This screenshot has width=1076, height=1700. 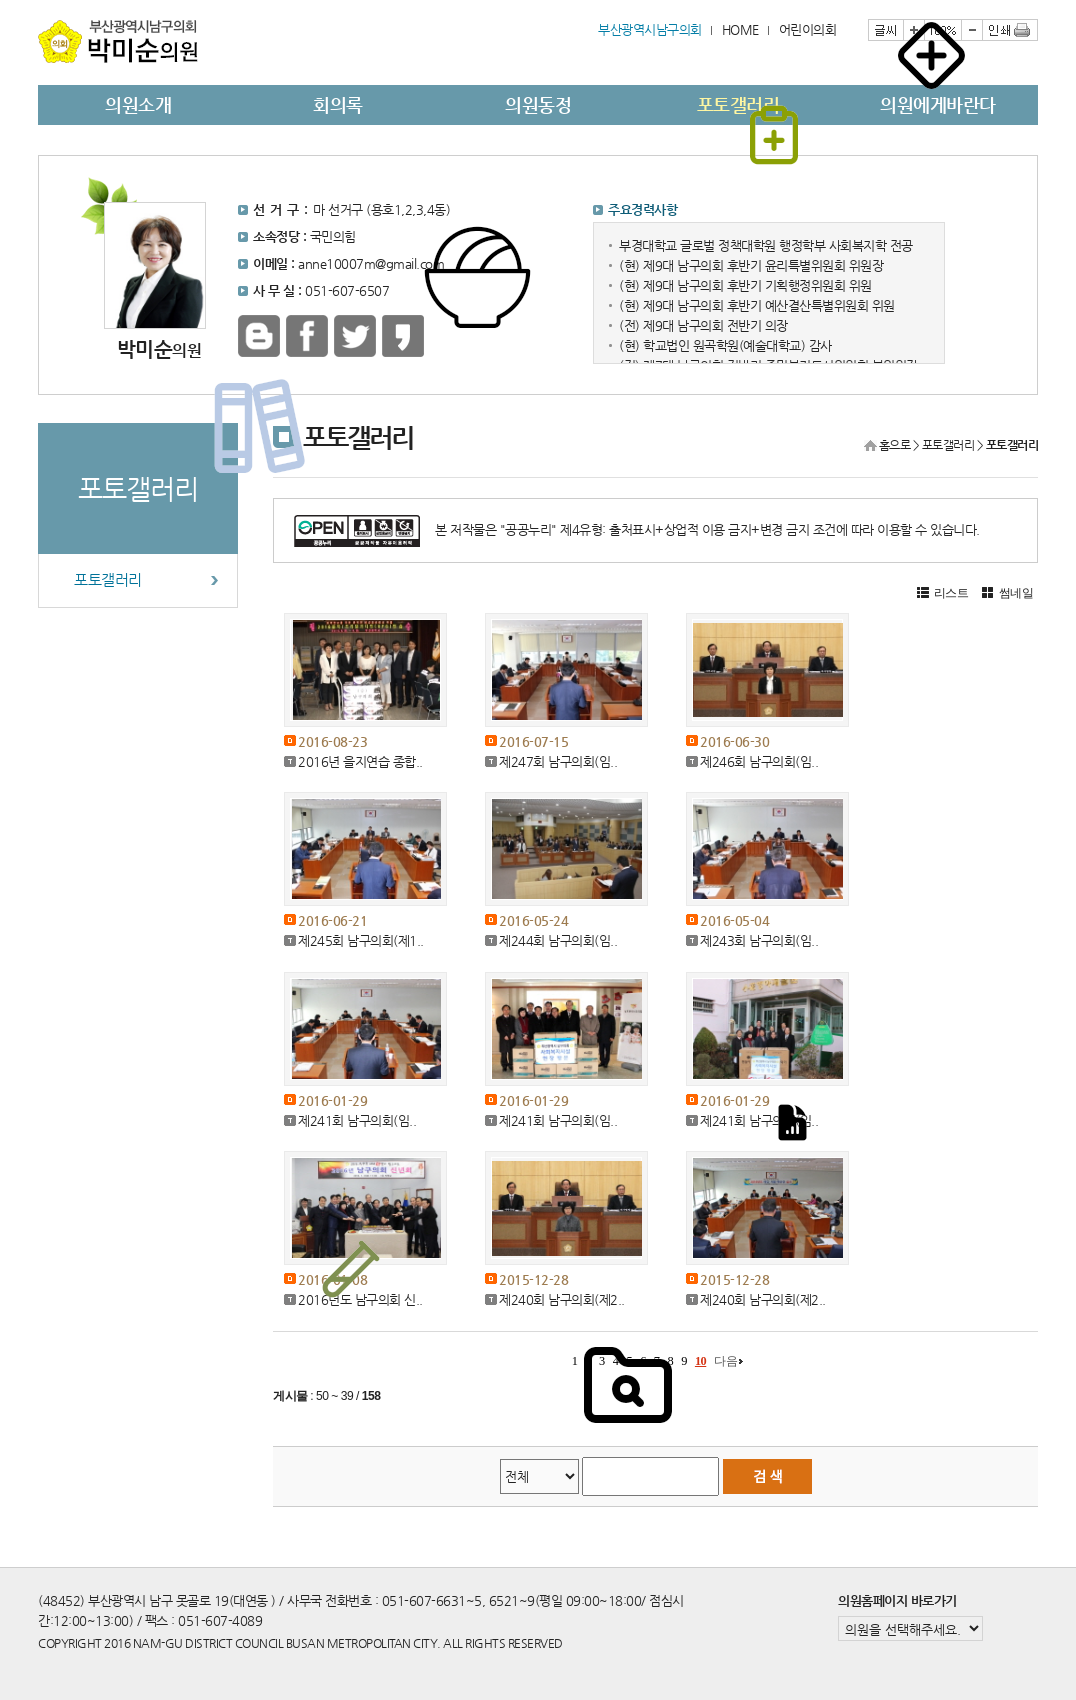 I want to click on search within a folder, so click(x=628, y=1387).